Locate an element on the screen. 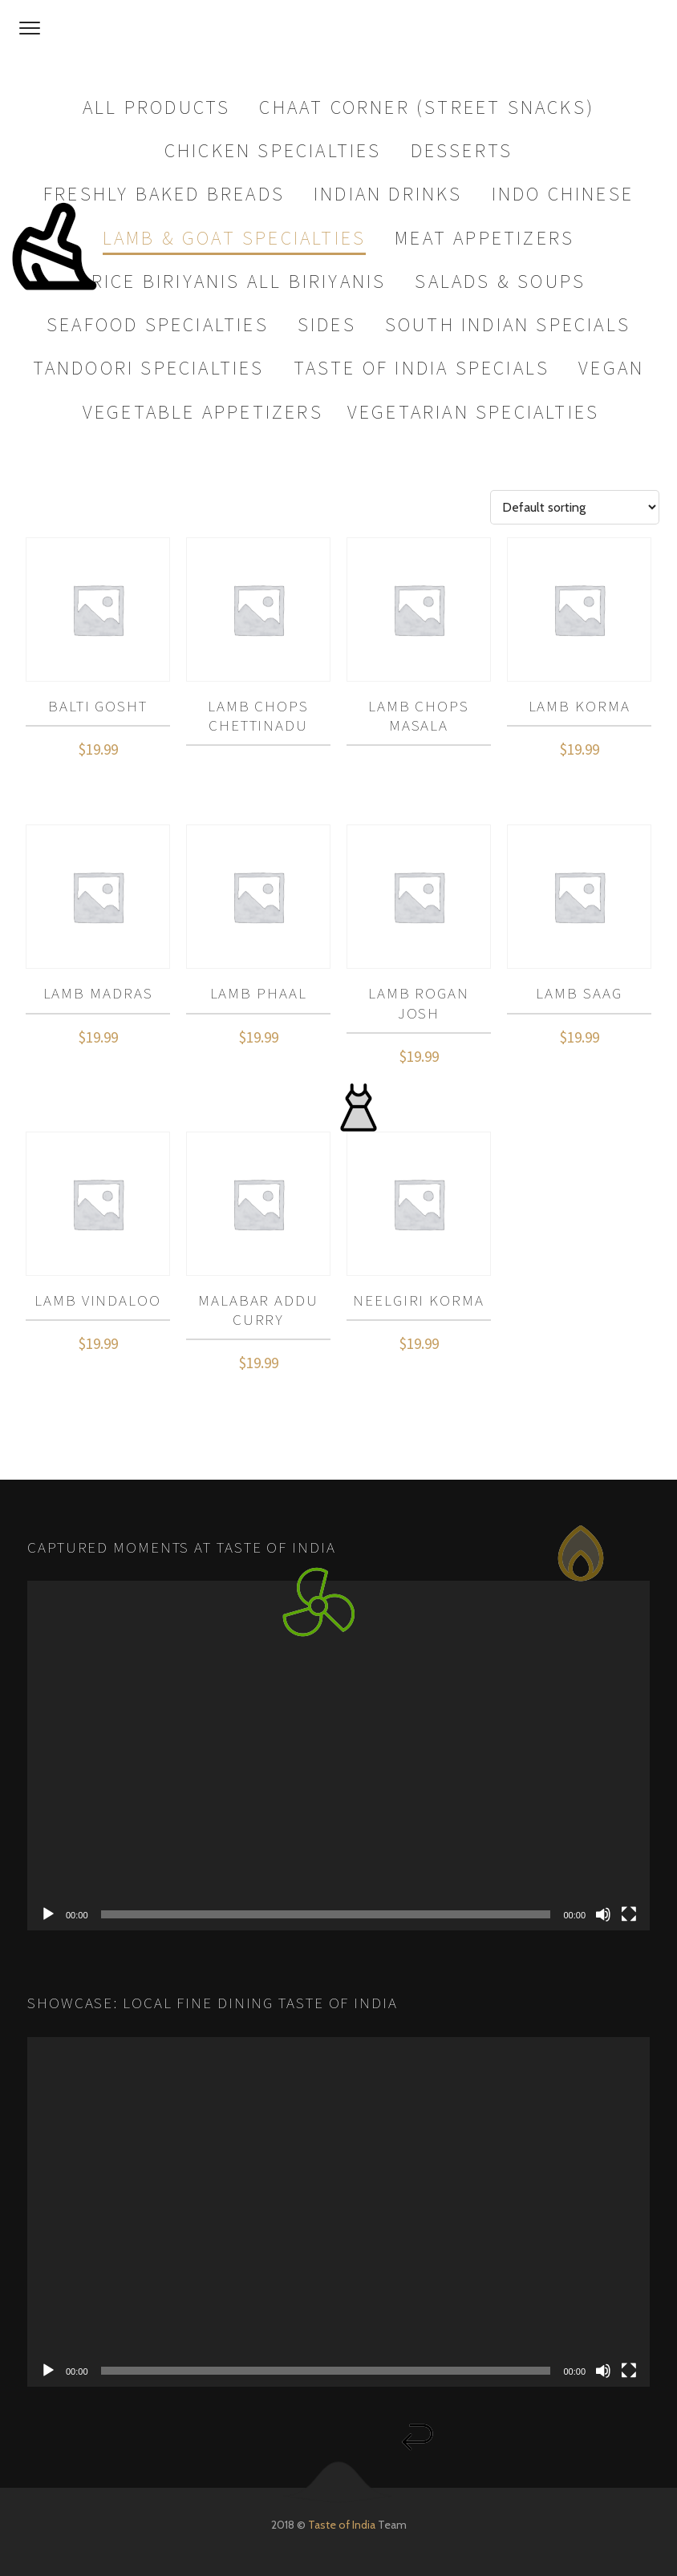 Image resolution: width=677 pixels, height=2576 pixels. browse women's clothing or dresses is located at coordinates (359, 1110).